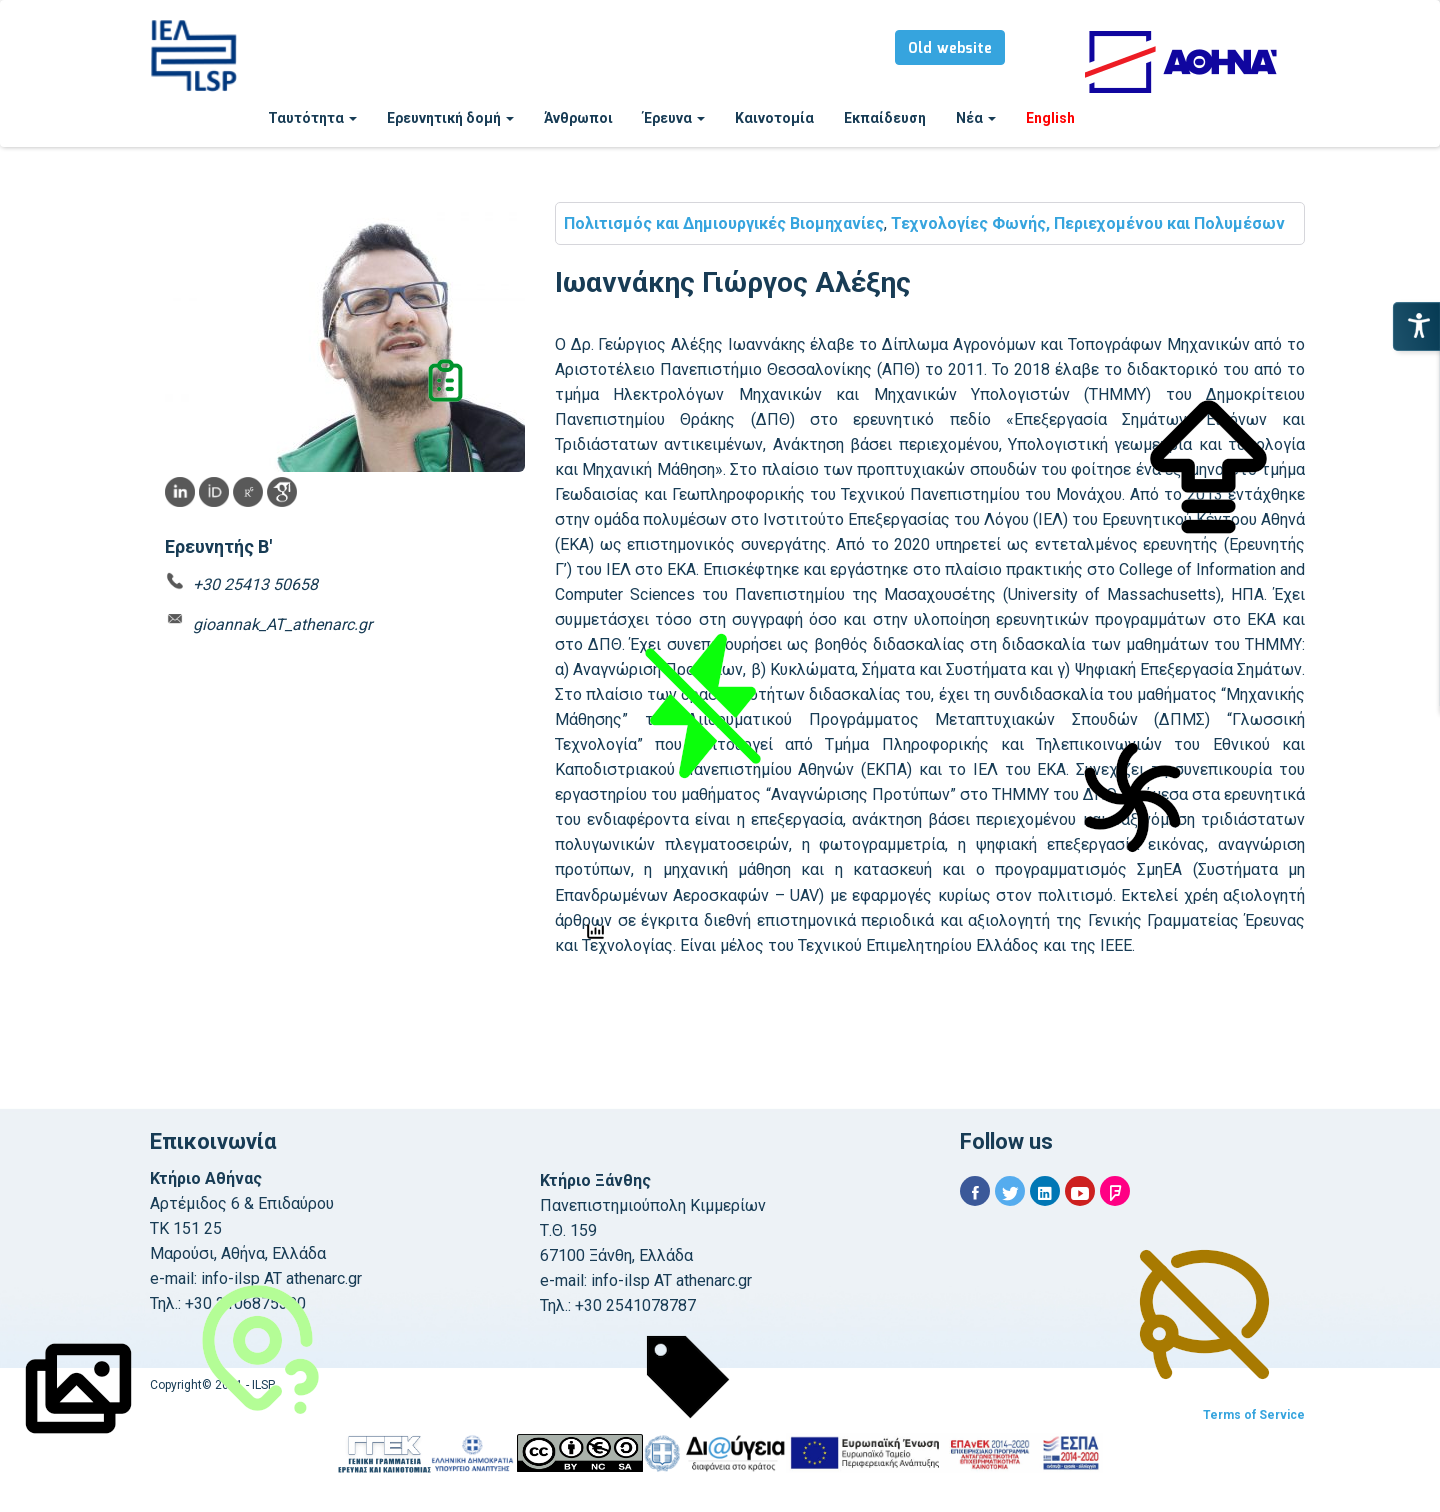 This screenshot has width=1440, height=1512. Describe the element at coordinates (257, 1346) in the screenshot. I see `unknown or unconfirmed location` at that location.